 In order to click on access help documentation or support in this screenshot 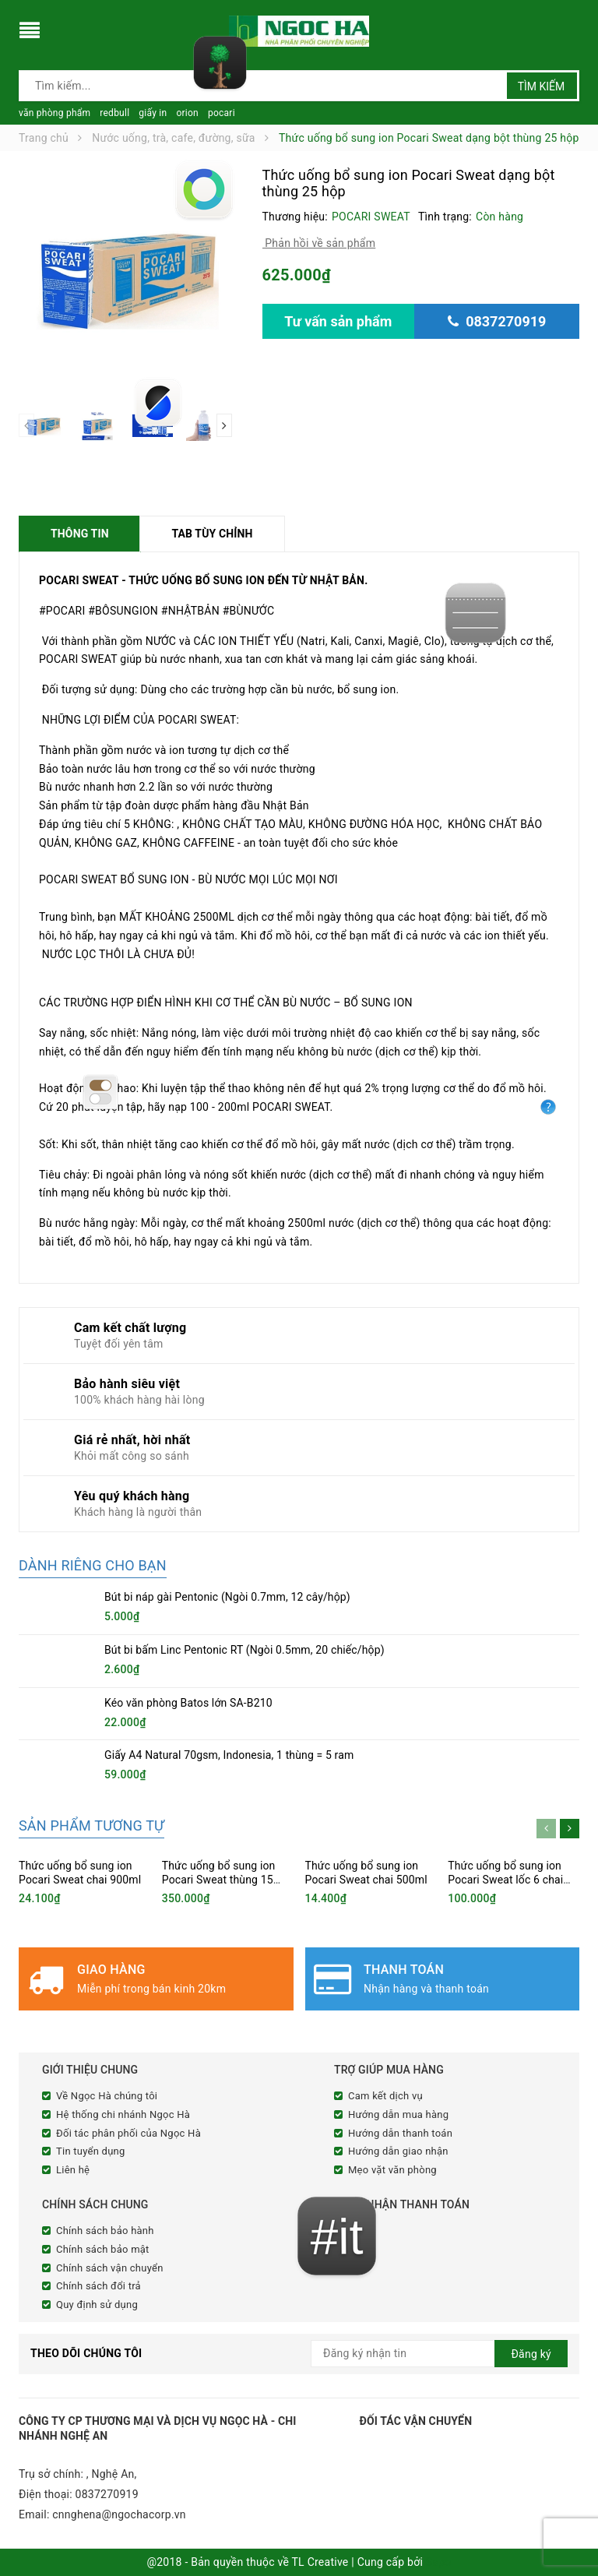, I will do `click(548, 1107)`.